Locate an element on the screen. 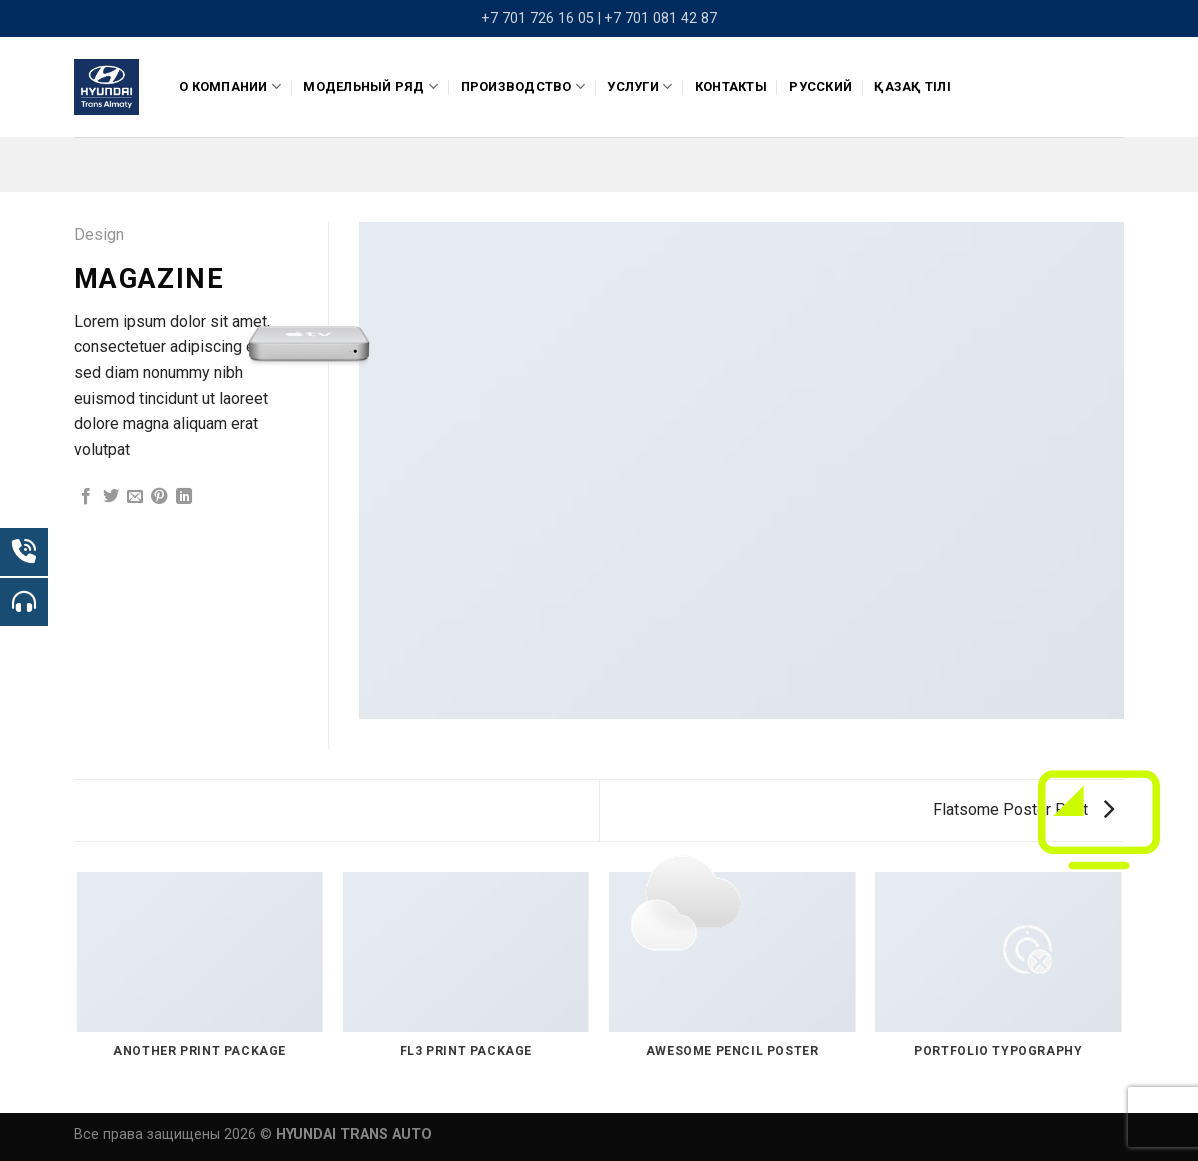  apple tv device or app is located at coordinates (309, 325).